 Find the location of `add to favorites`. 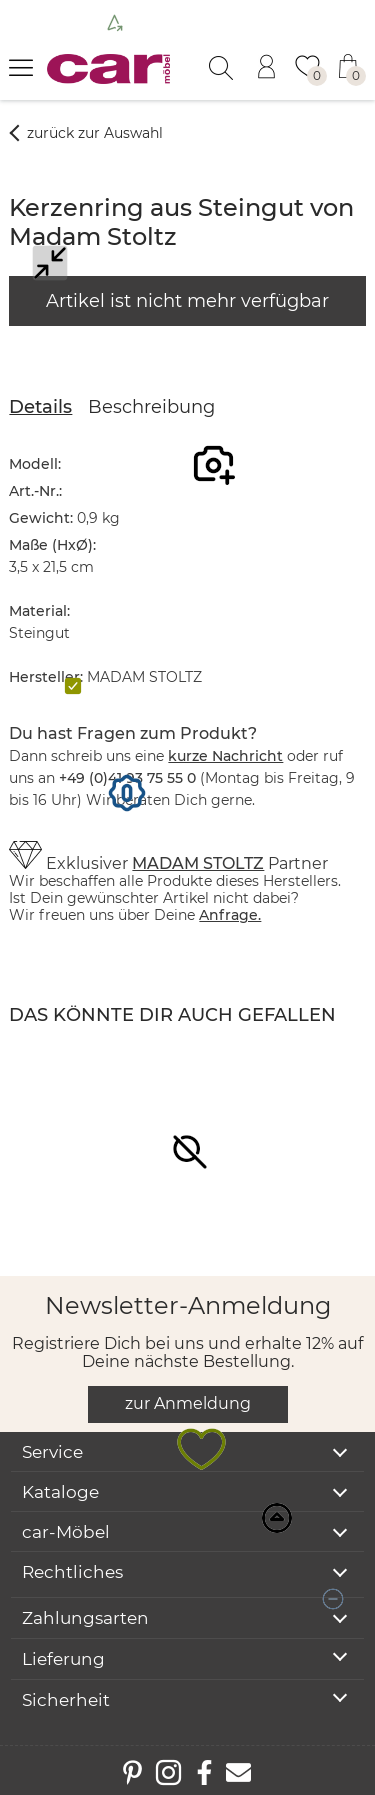

add to favorites is located at coordinates (201, 1447).